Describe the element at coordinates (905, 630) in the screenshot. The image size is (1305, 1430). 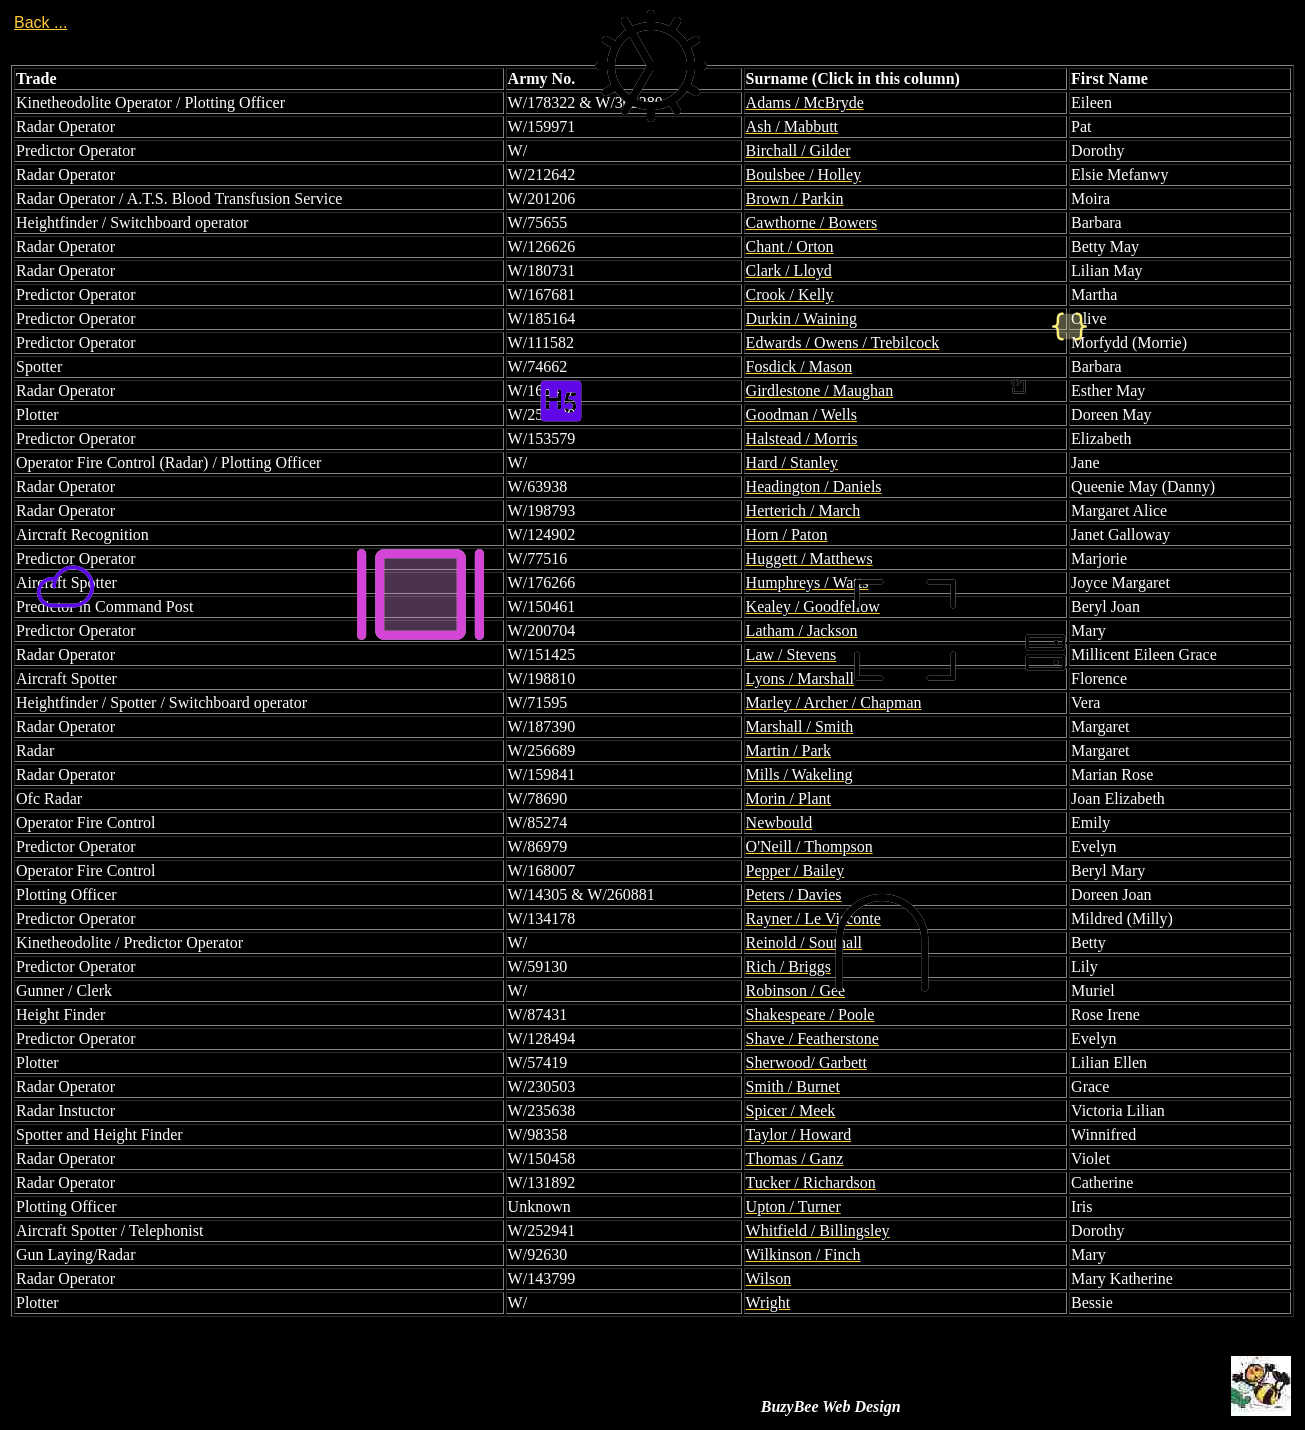
I see `expand to fullscreen mode` at that location.